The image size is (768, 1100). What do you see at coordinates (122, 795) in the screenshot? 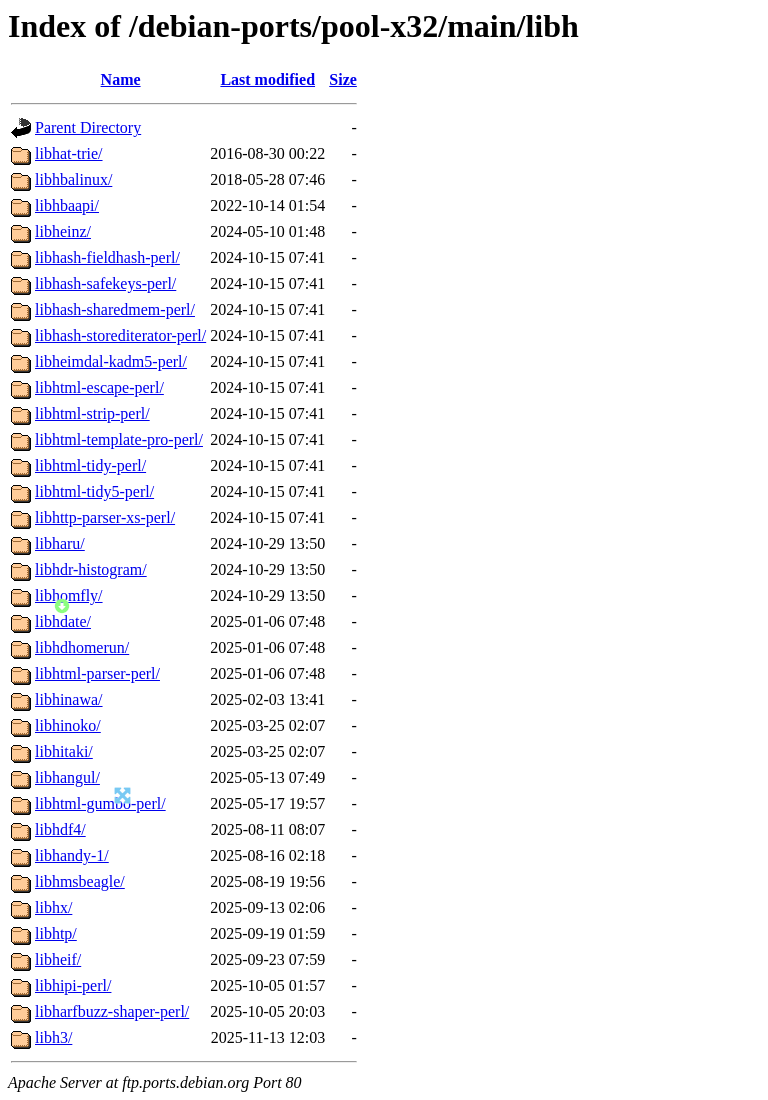
I see `expand to fullscreen mode` at bounding box center [122, 795].